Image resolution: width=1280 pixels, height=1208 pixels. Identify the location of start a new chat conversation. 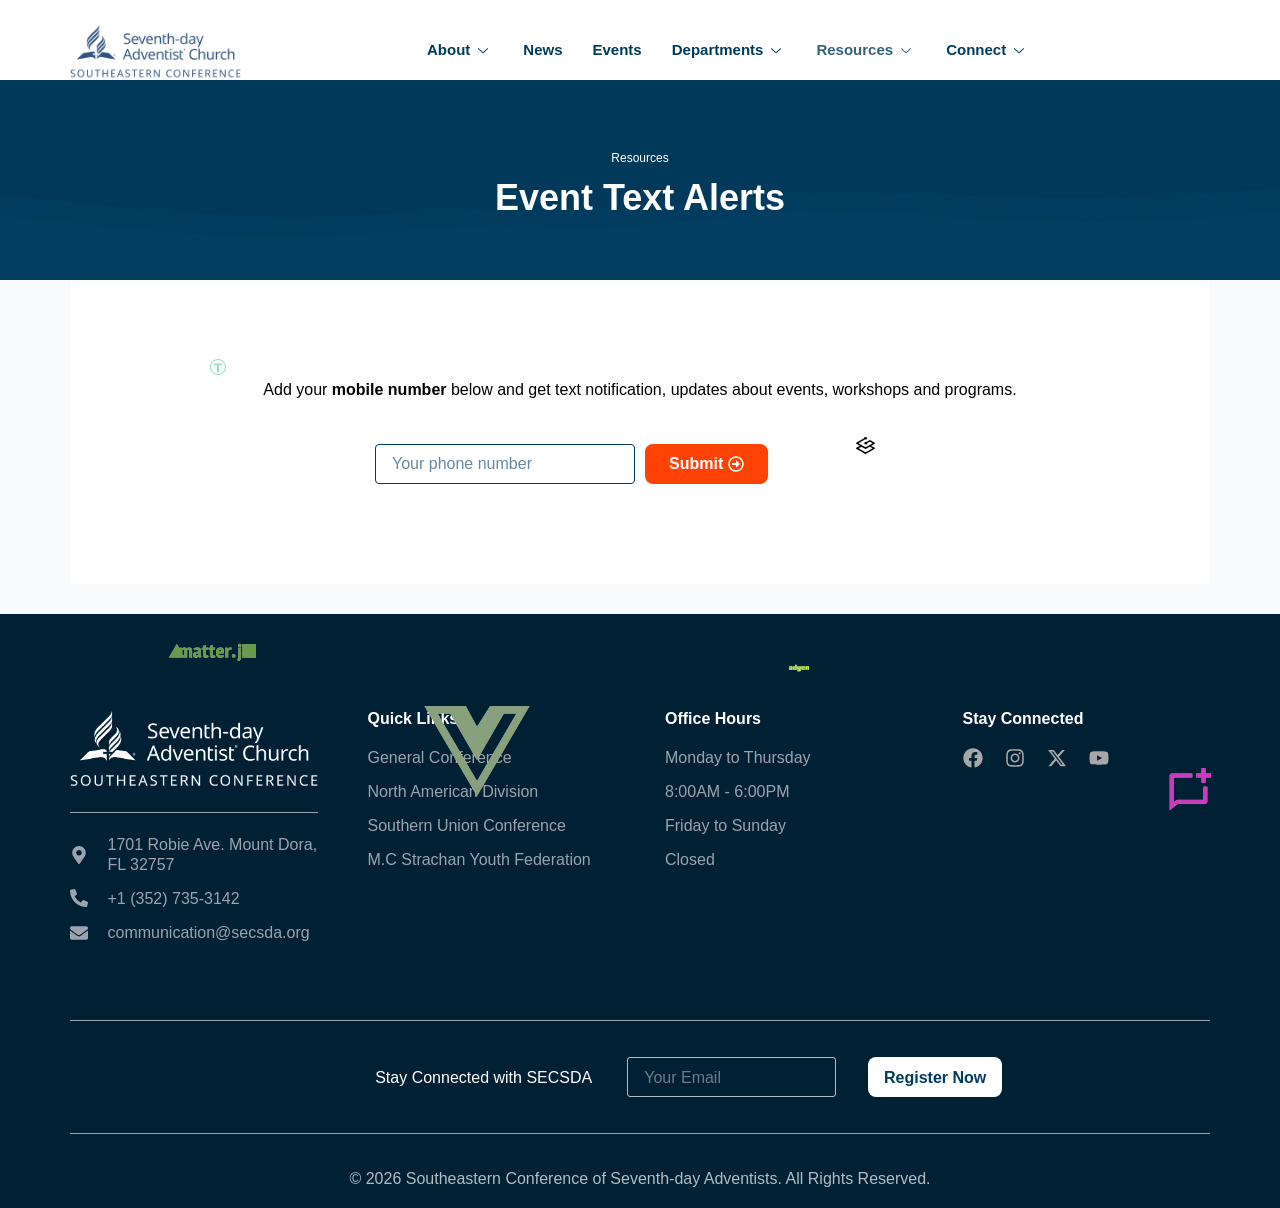
(1188, 790).